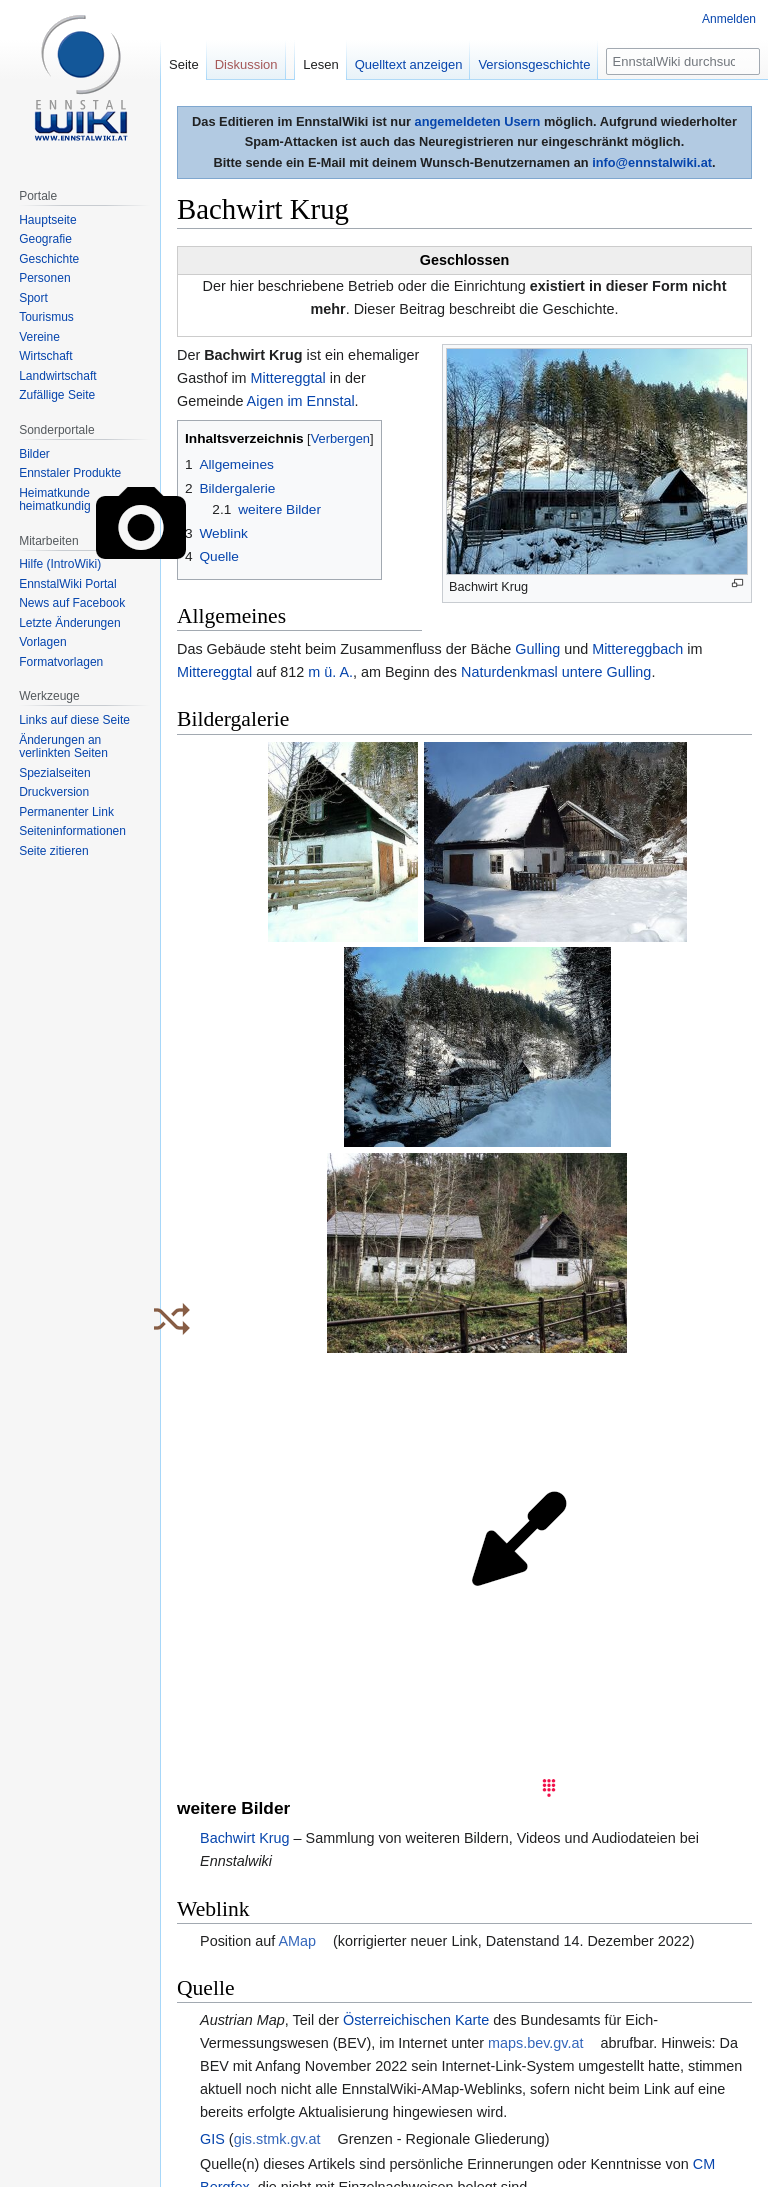  I want to click on shuffle playlist or queue order, so click(172, 1319).